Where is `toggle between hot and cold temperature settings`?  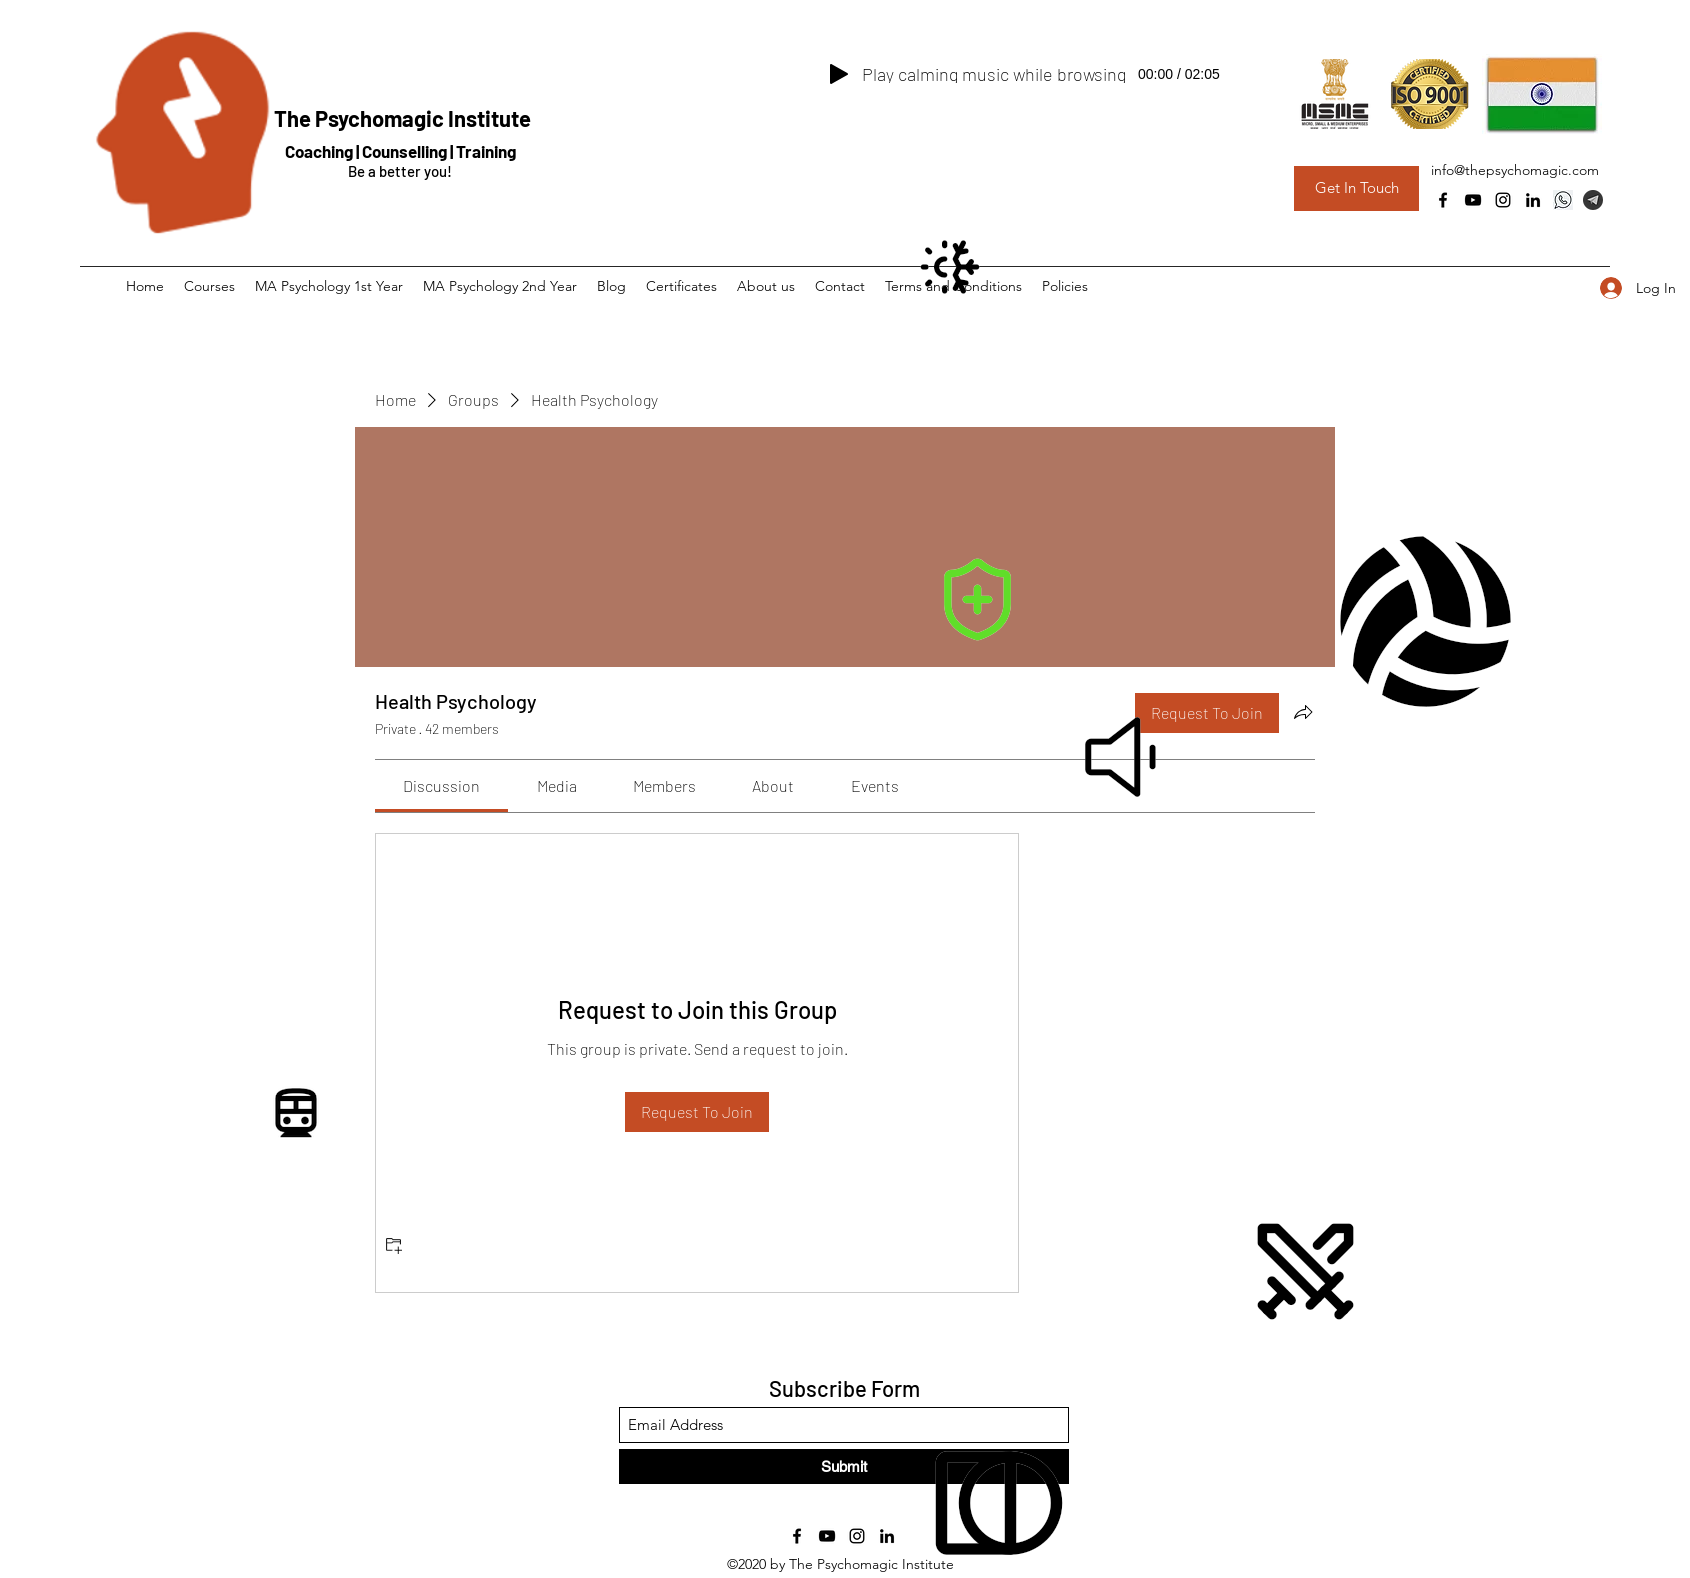
toggle between hot and cold temperature settings is located at coordinates (950, 267).